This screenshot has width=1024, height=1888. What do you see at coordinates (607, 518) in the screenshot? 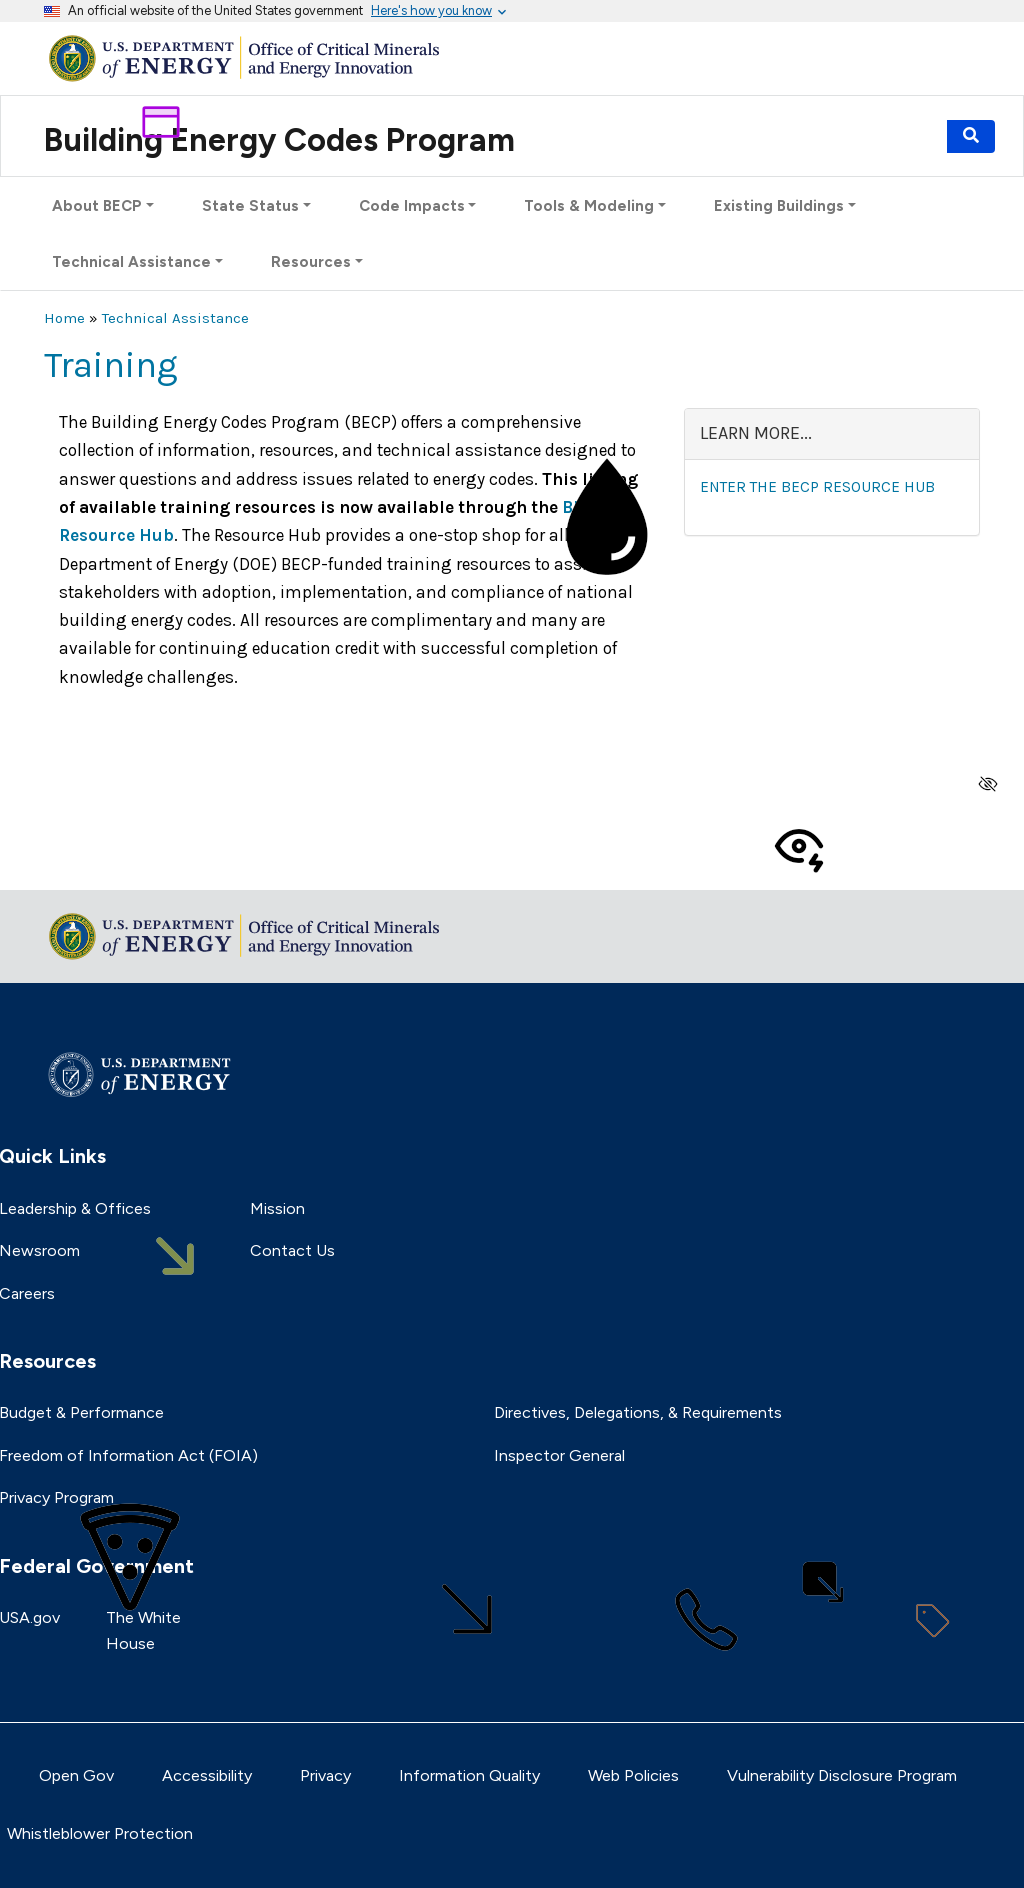
I see `indicates water usage or hydration tracking` at bounding box center [607, 518].